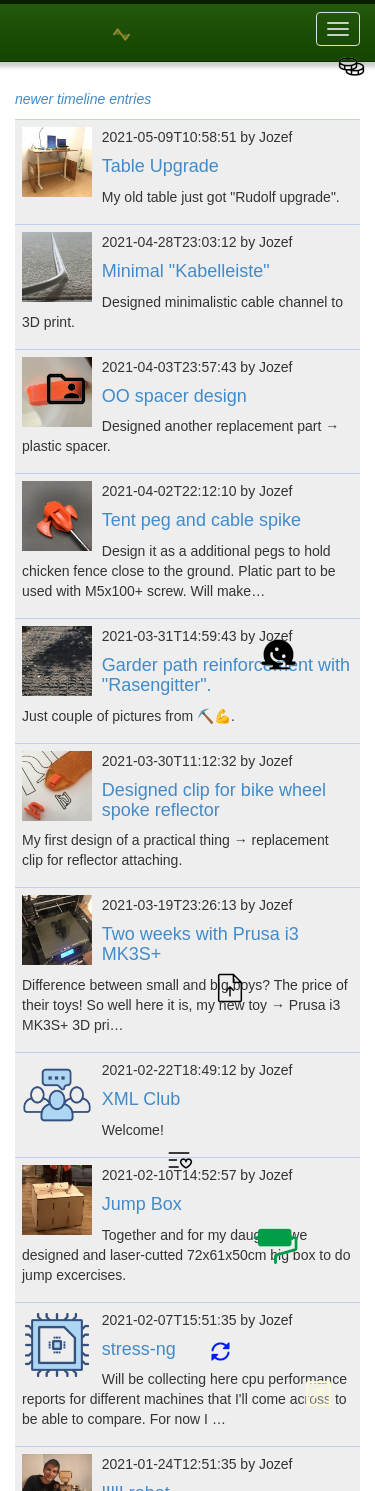 The image size is (375, 1491). Describe the element at coordinates (230, 988) in the screenshot. I see `upload a file` at that location.